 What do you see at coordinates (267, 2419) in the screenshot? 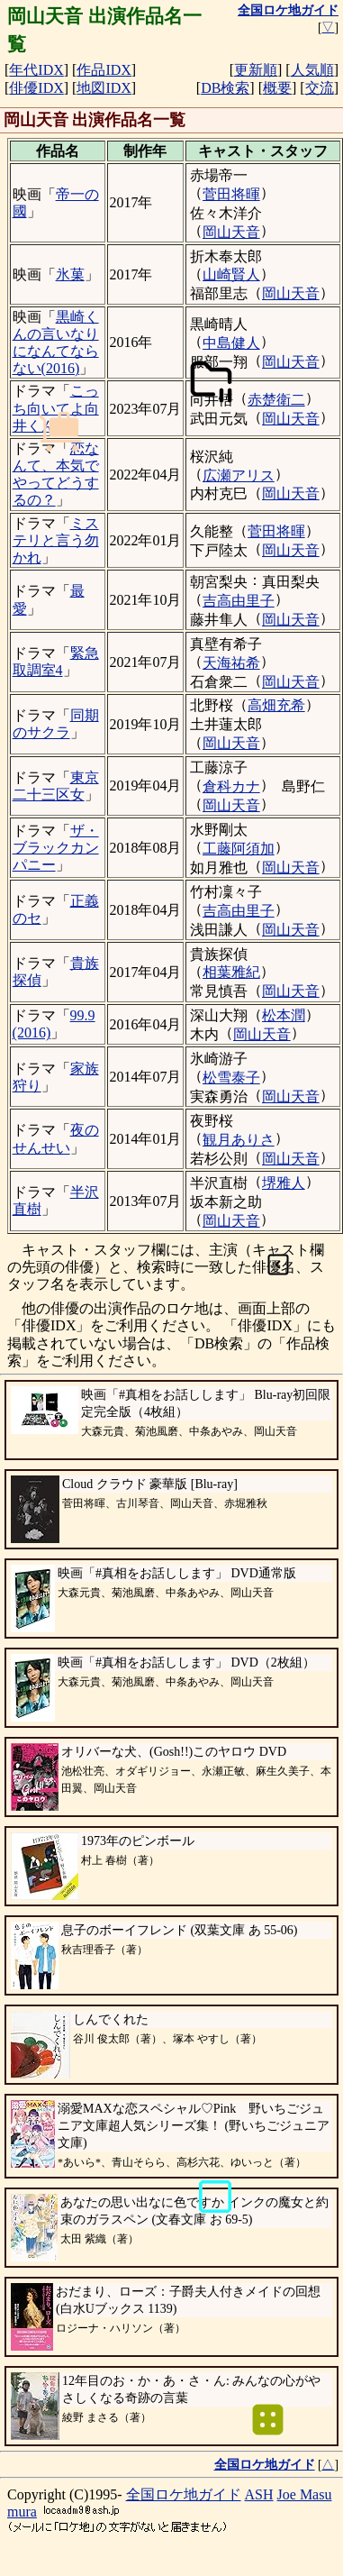
I see `roll or randomize with a value of four` at bounding box center [267, 2419].